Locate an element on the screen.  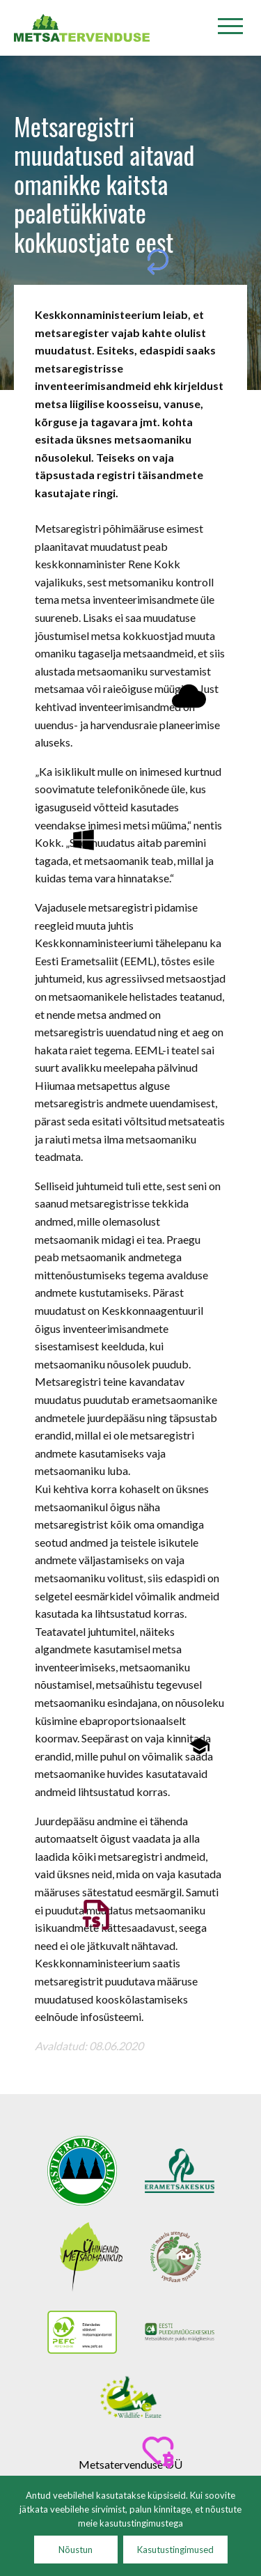
favorite or save a bitcoin transaction is located at coordinates (158, 2451).